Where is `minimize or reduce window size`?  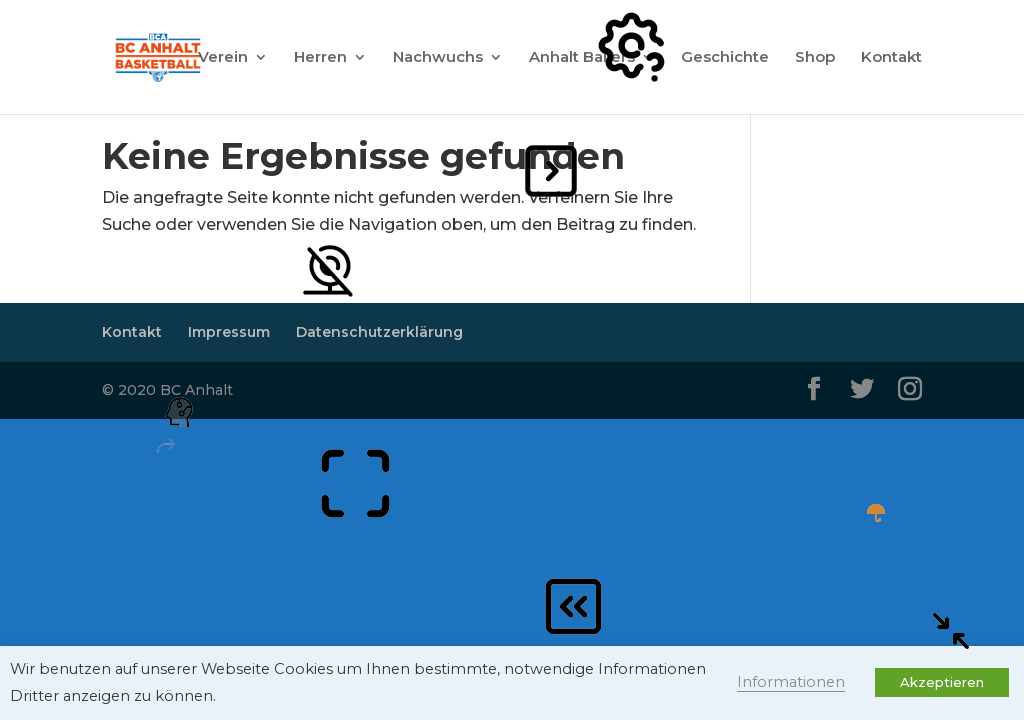 minimize or reduce window size is located at coordinates (951, 631).